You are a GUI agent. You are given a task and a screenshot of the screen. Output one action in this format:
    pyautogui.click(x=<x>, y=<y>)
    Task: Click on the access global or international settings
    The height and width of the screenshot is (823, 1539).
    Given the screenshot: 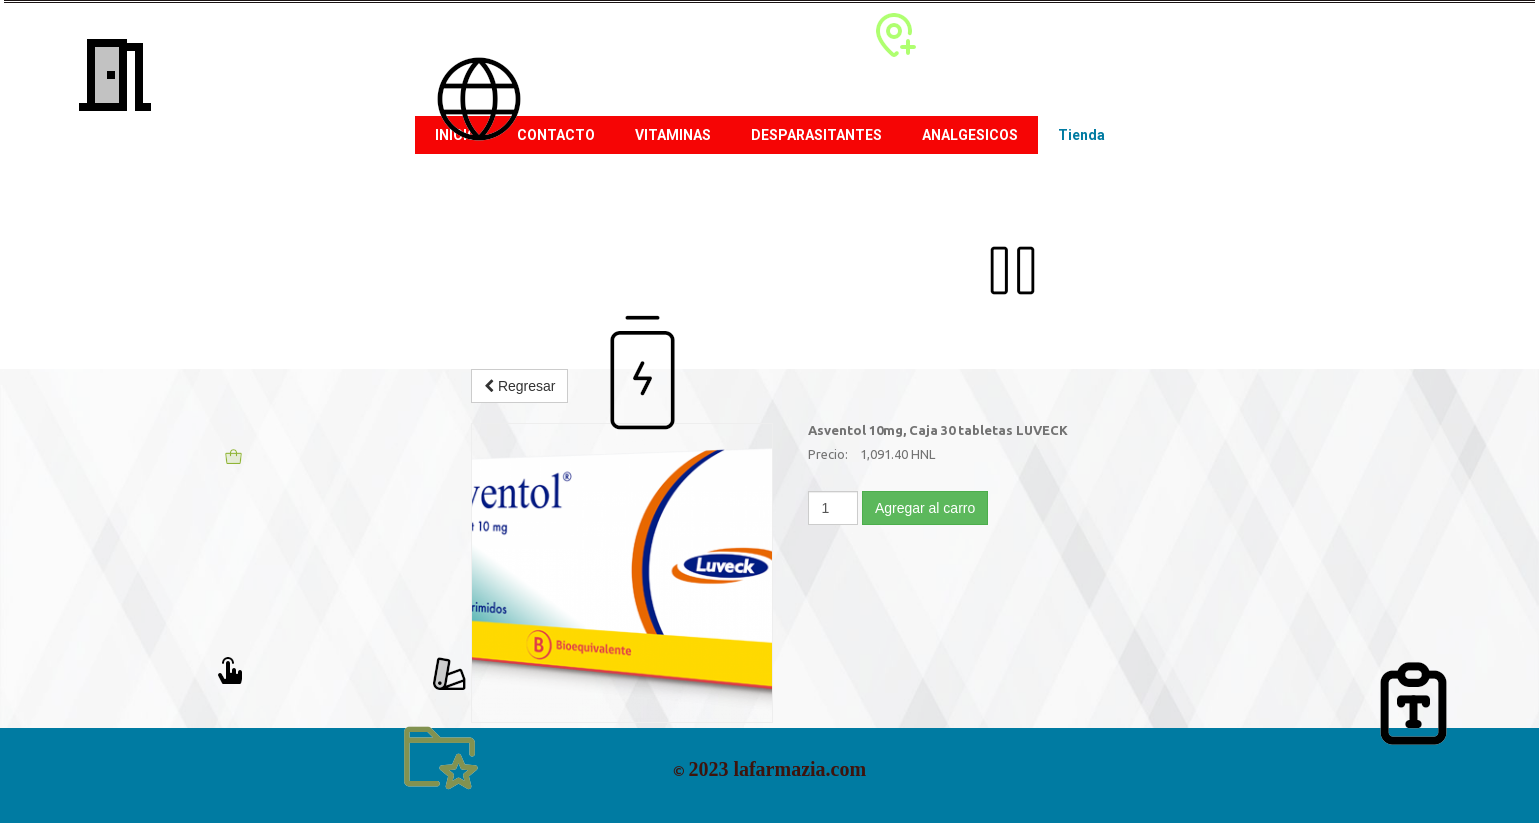 What is the action you would take?
    pyautogui.click(x=479, y=99)
    